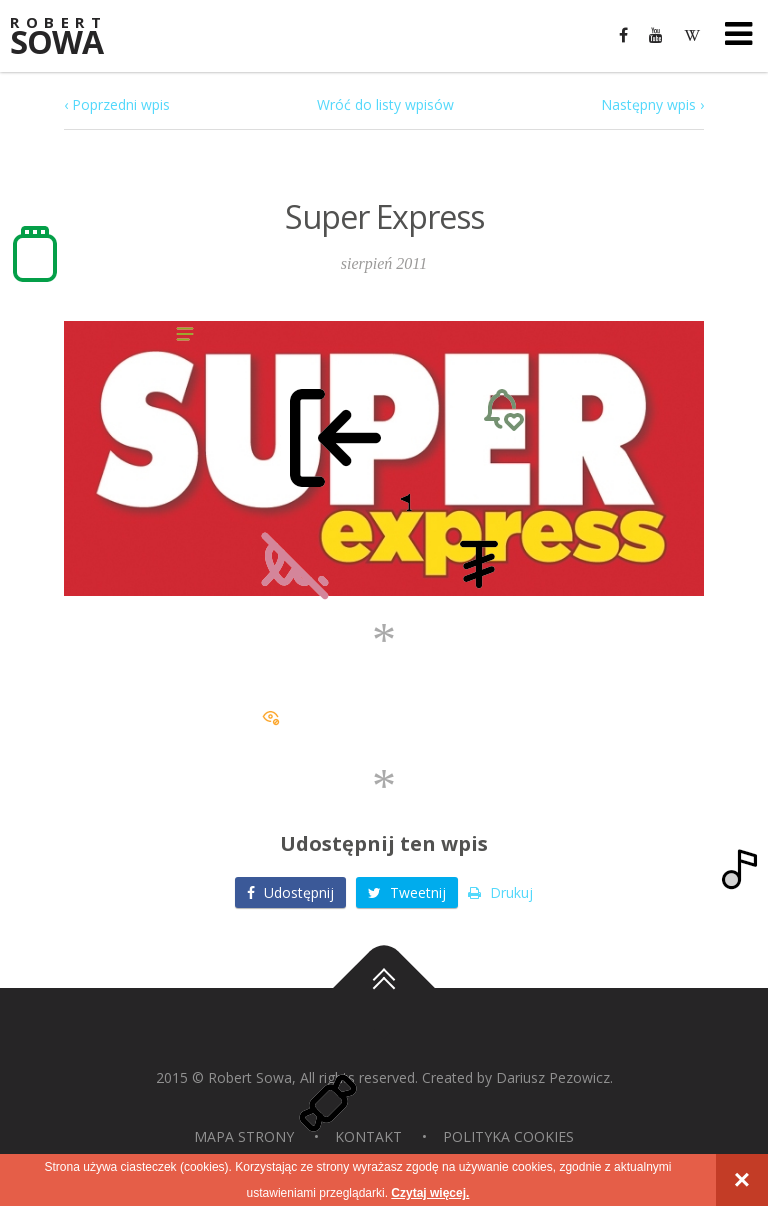 This screenshot has width=768, height=1206. I want to click on sign in to your account, so click(332, 438).